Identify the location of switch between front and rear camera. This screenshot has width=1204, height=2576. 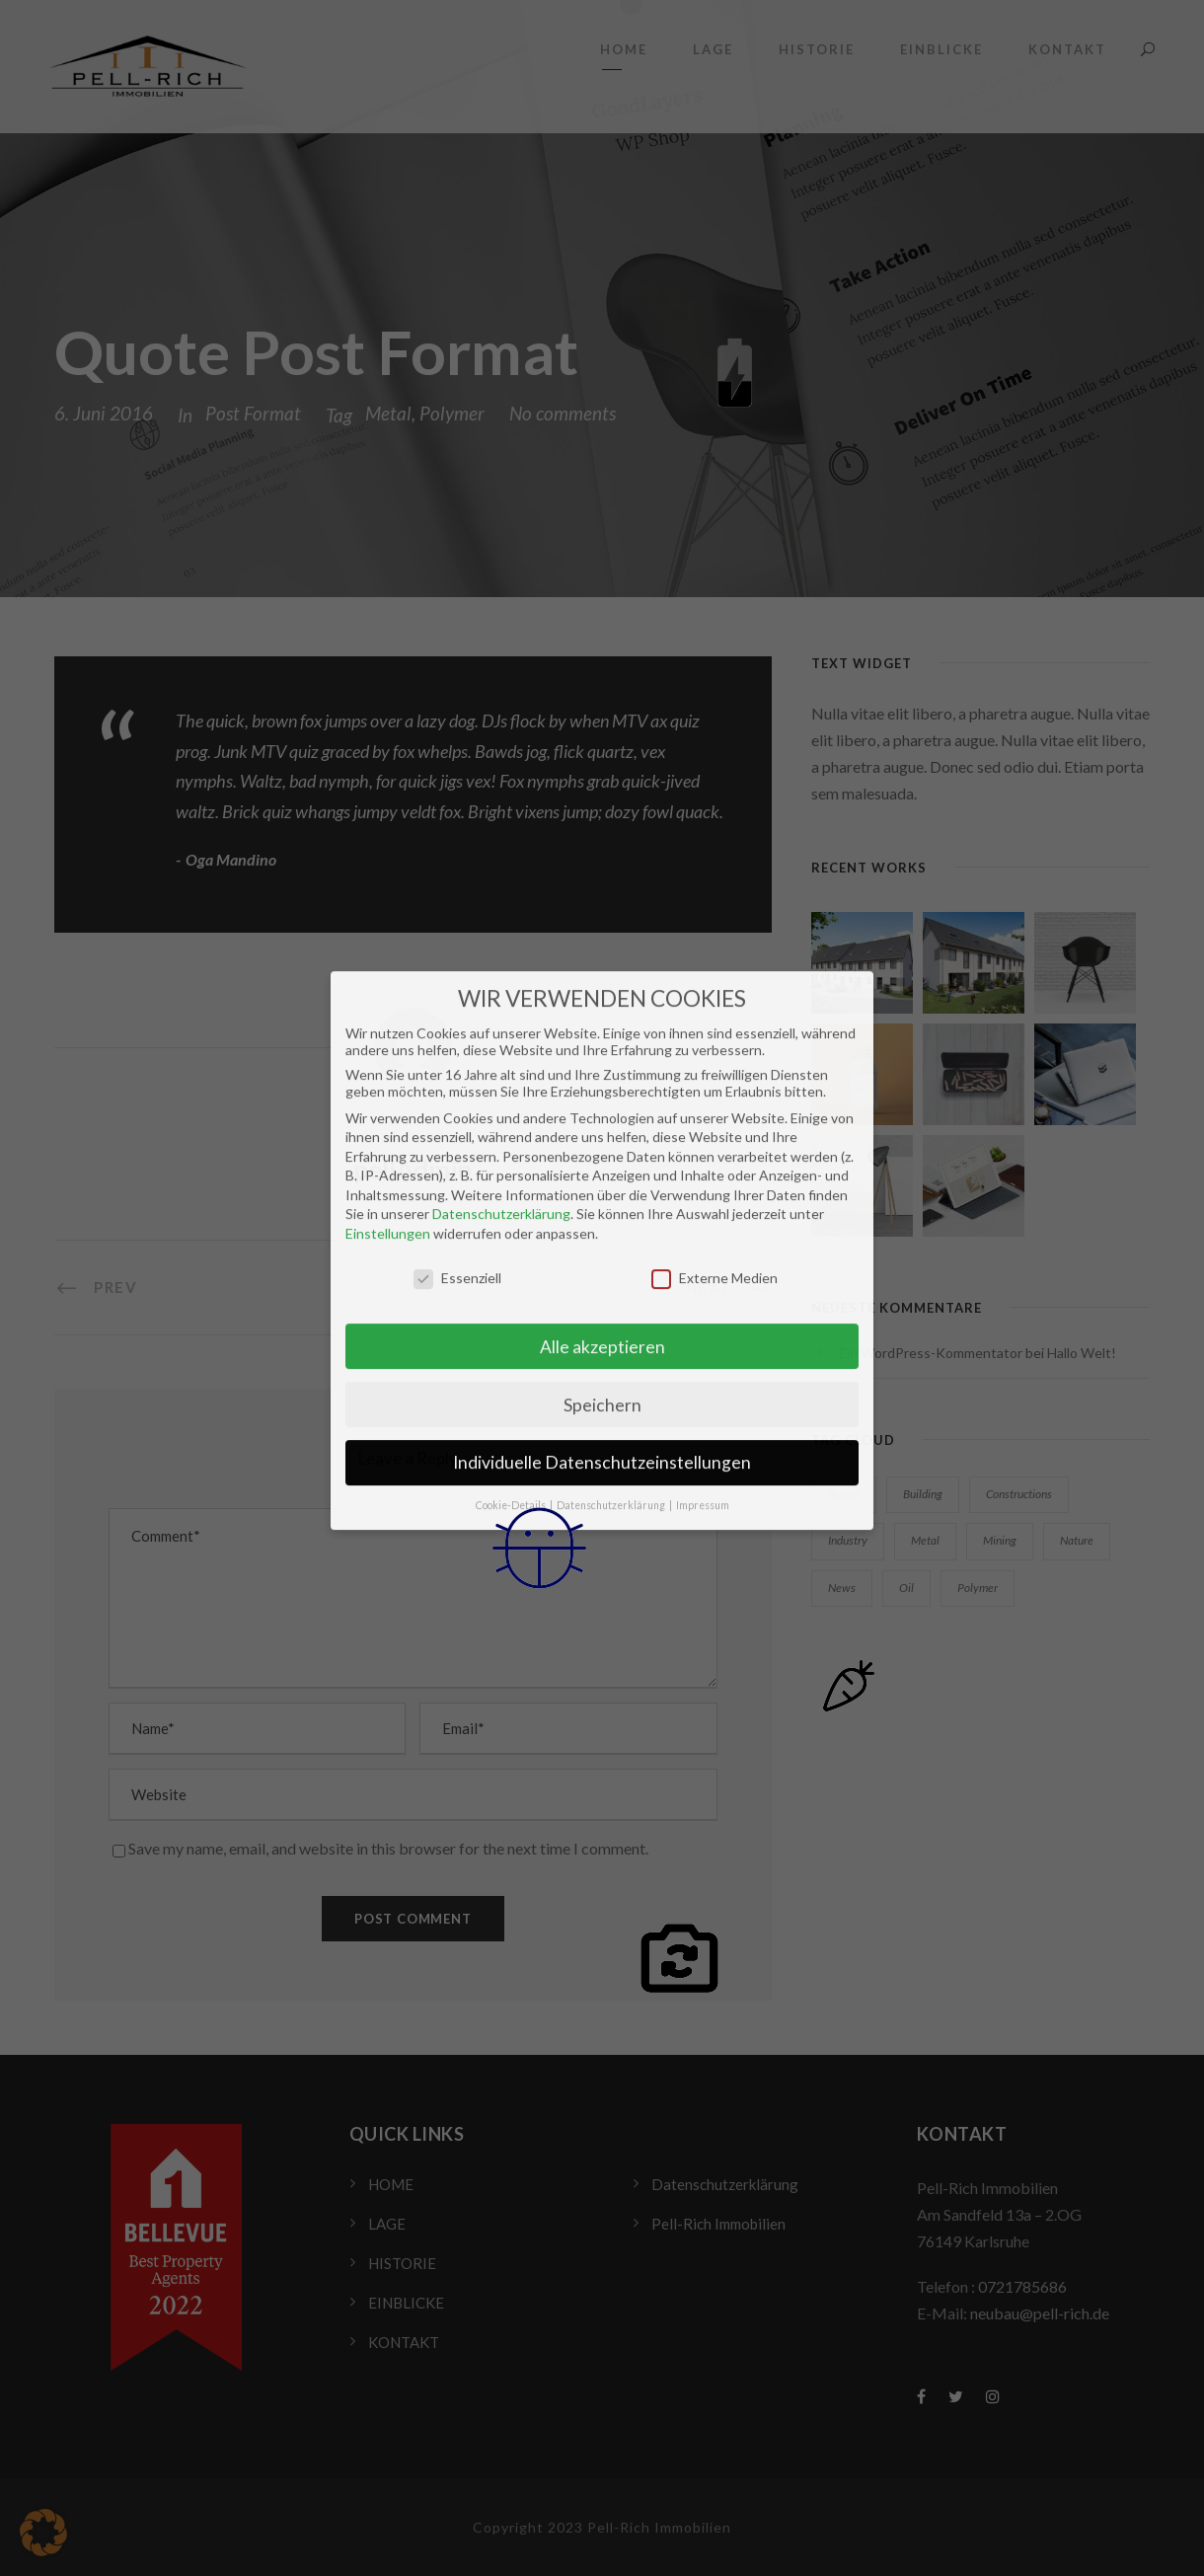
(679, 1959).